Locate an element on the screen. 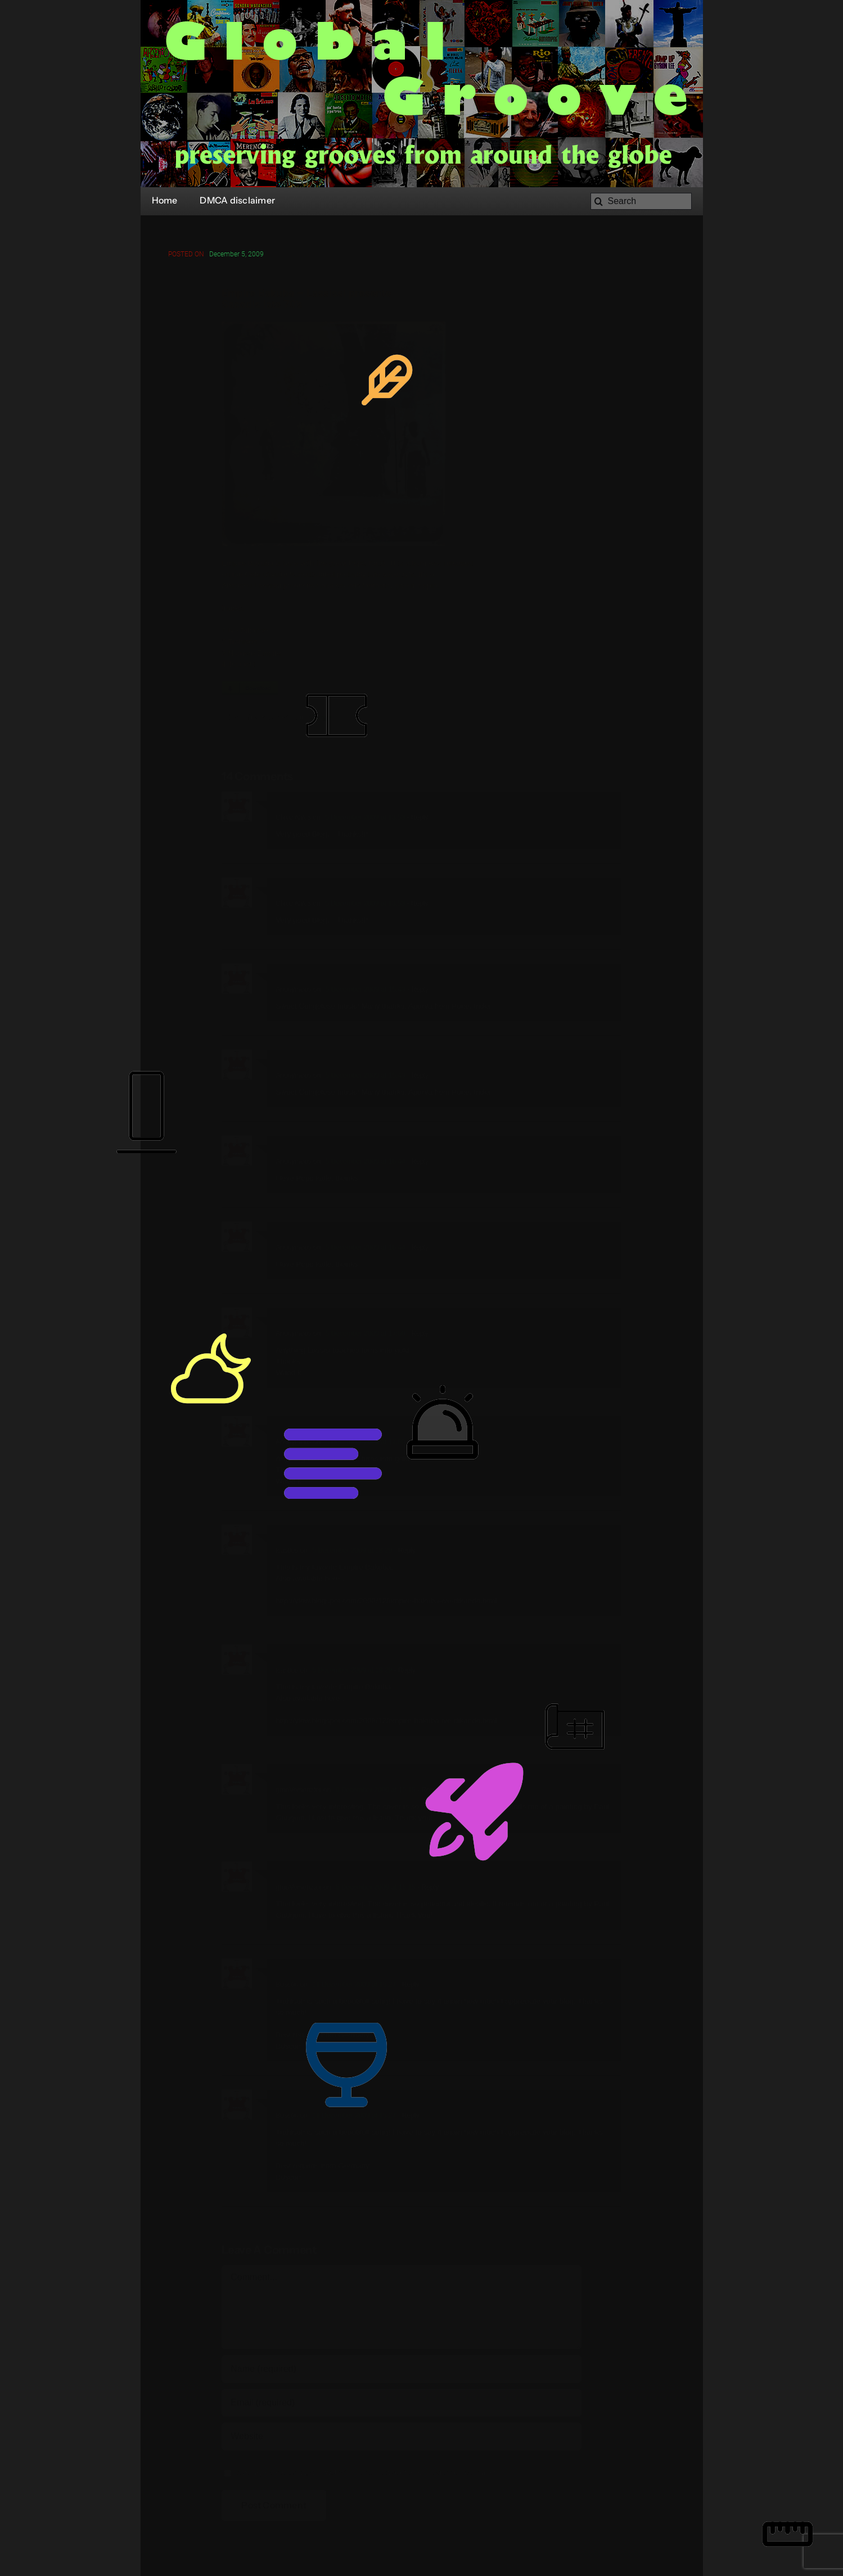 The image size is (843, 2576). align text to the left is located at coordinates (333, 1466).